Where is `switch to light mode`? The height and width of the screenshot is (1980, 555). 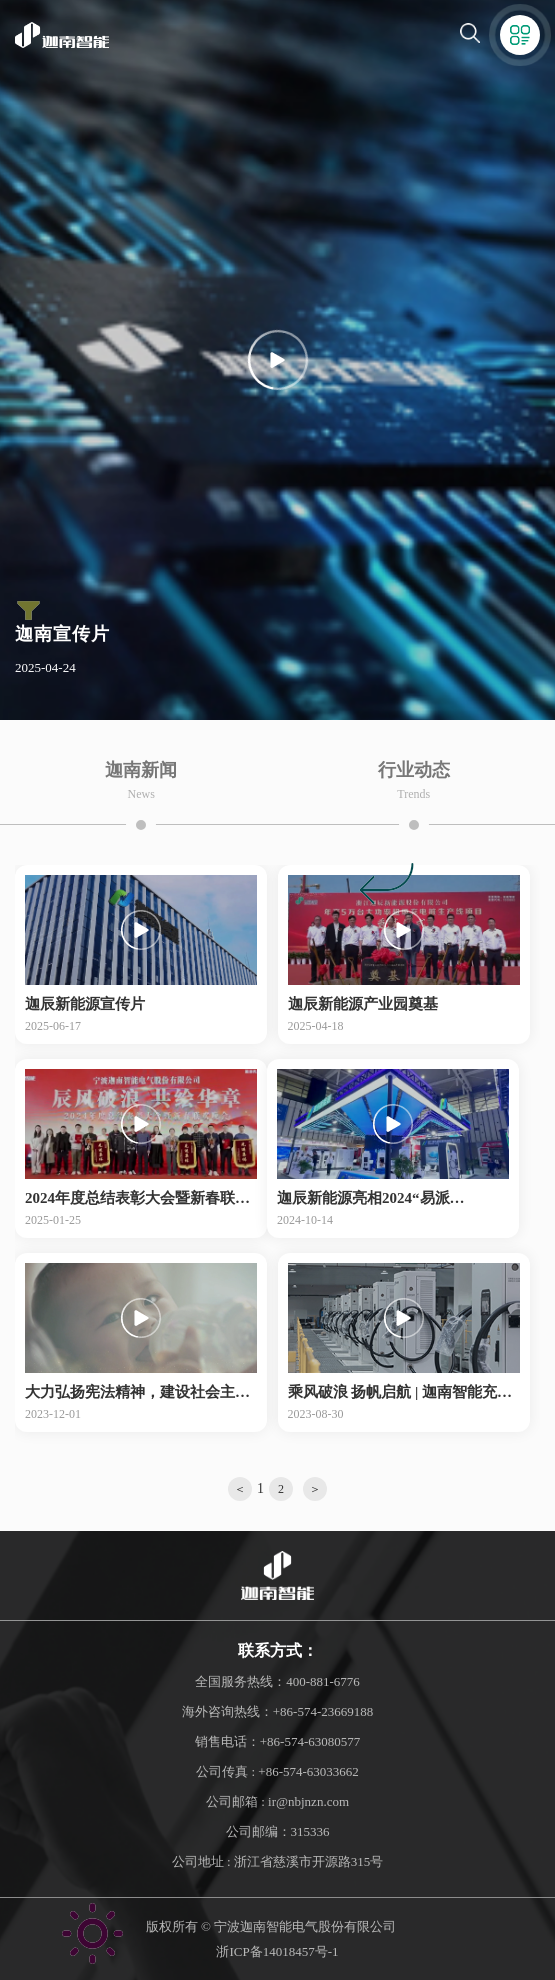 switch to light mode is located at coordinates (92, 1933).